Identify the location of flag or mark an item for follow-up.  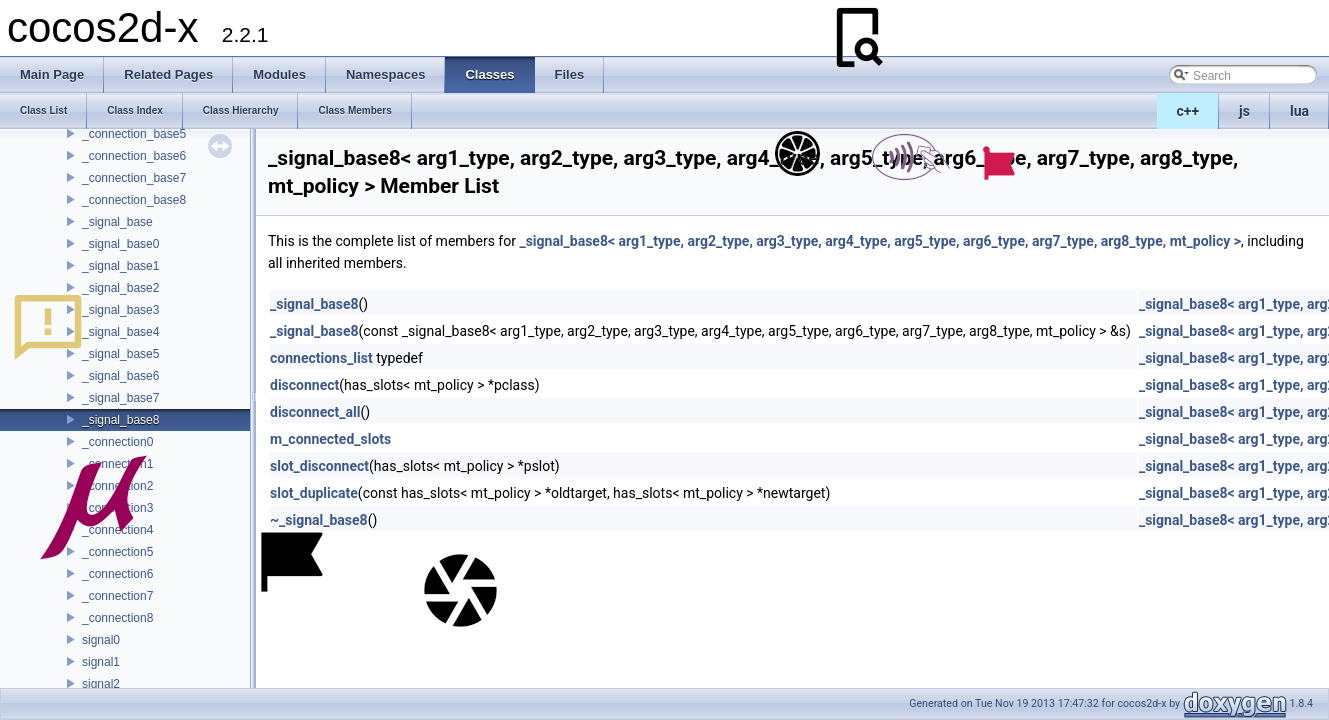
(292, 560).